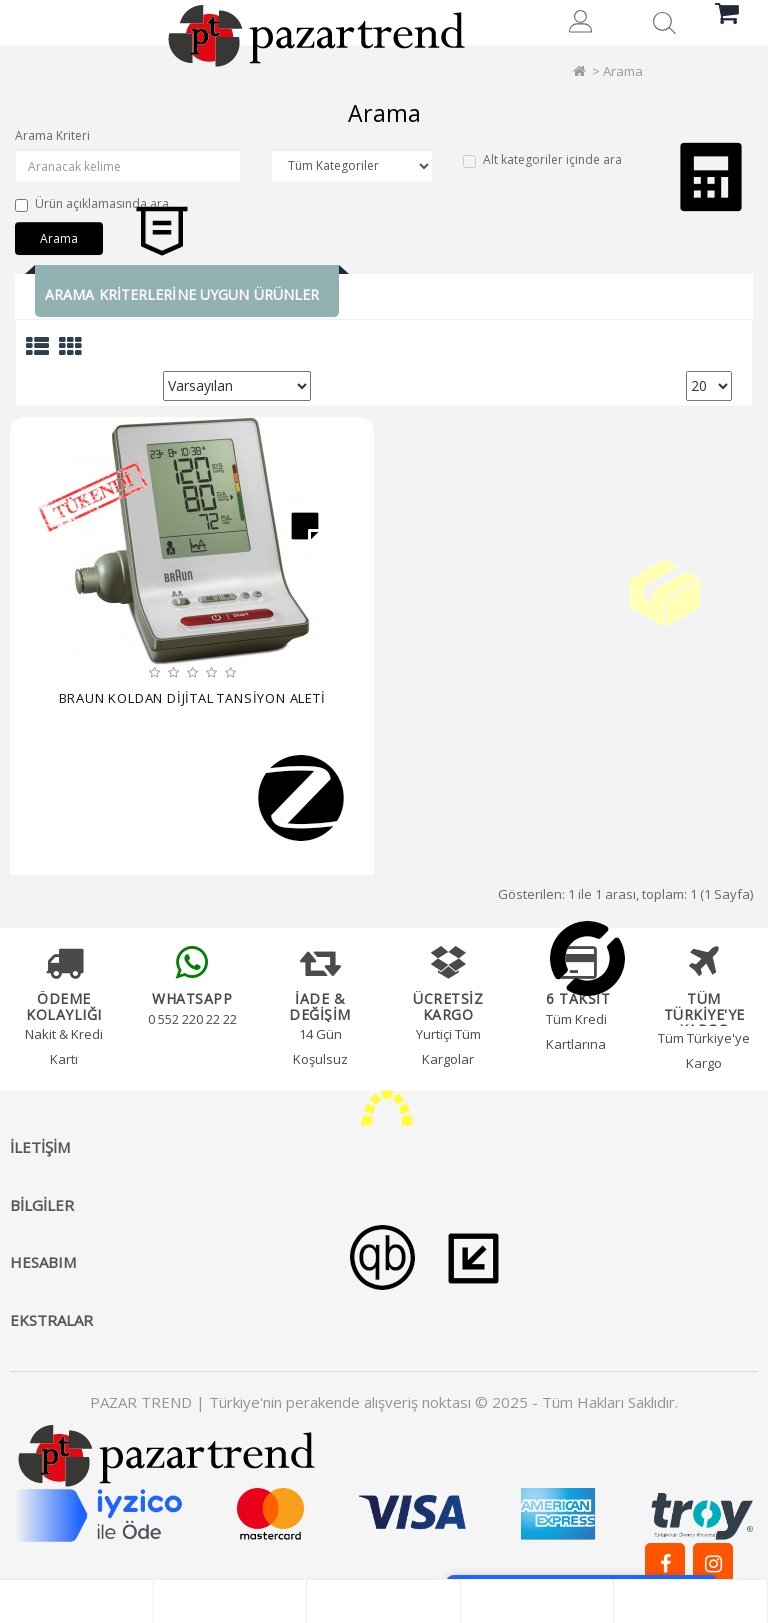 This screenshot has height=1623, width=768. What do you see at coordinates (711, 177) in the screenshot?
I see `open the calculator app` at bounding box center [711, 177].